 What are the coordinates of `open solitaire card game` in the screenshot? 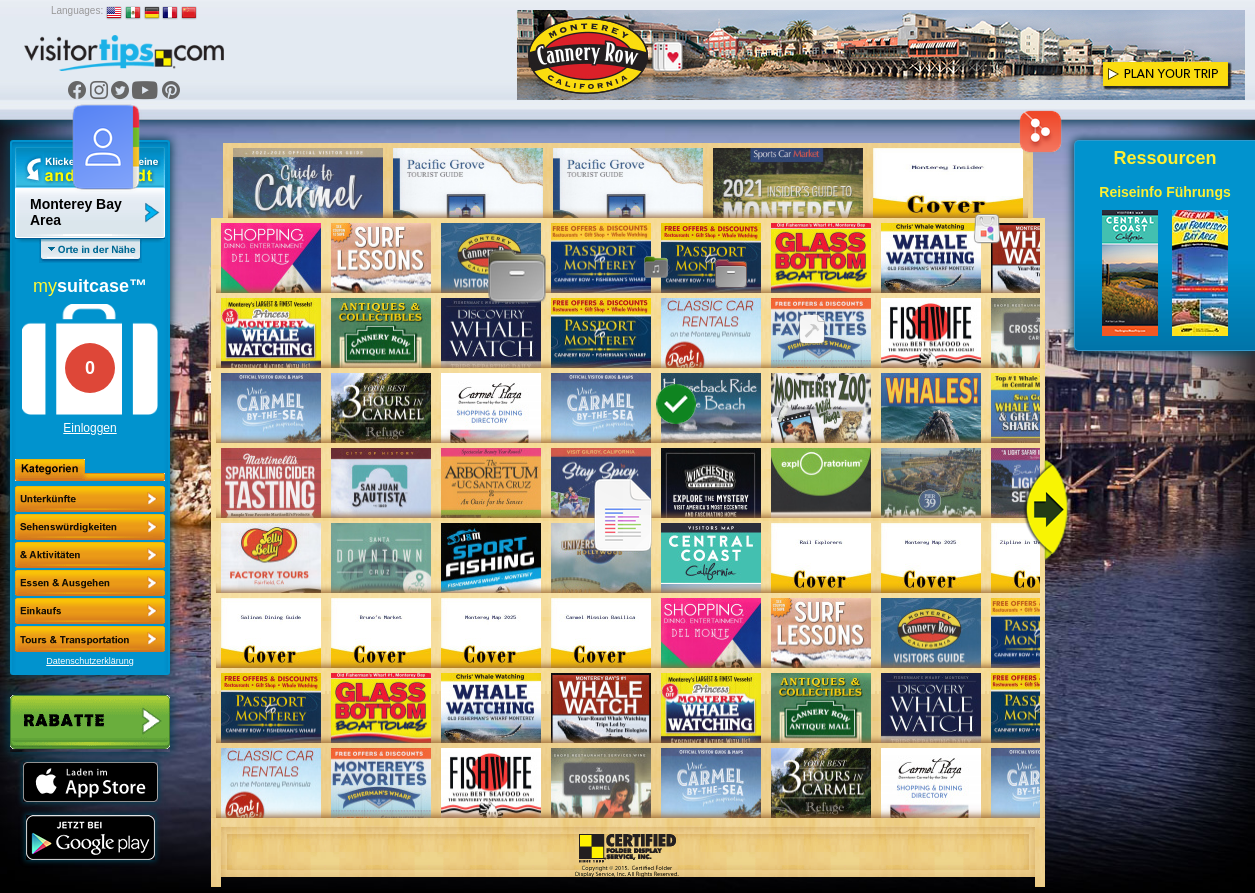 It's located at (667, 56).